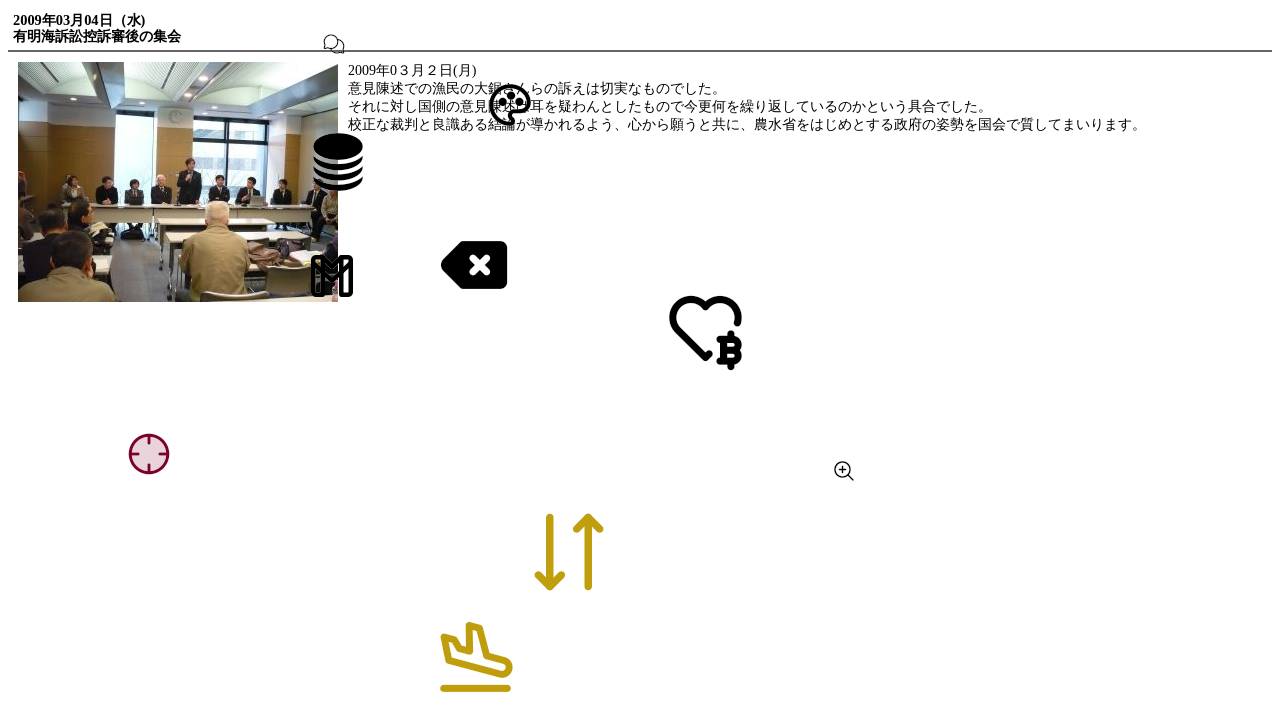 This screenshot has height=720, width=1280. Describe the element at coordinates (338, 162) in the screenshot. I see `view database or data storage` at that location.